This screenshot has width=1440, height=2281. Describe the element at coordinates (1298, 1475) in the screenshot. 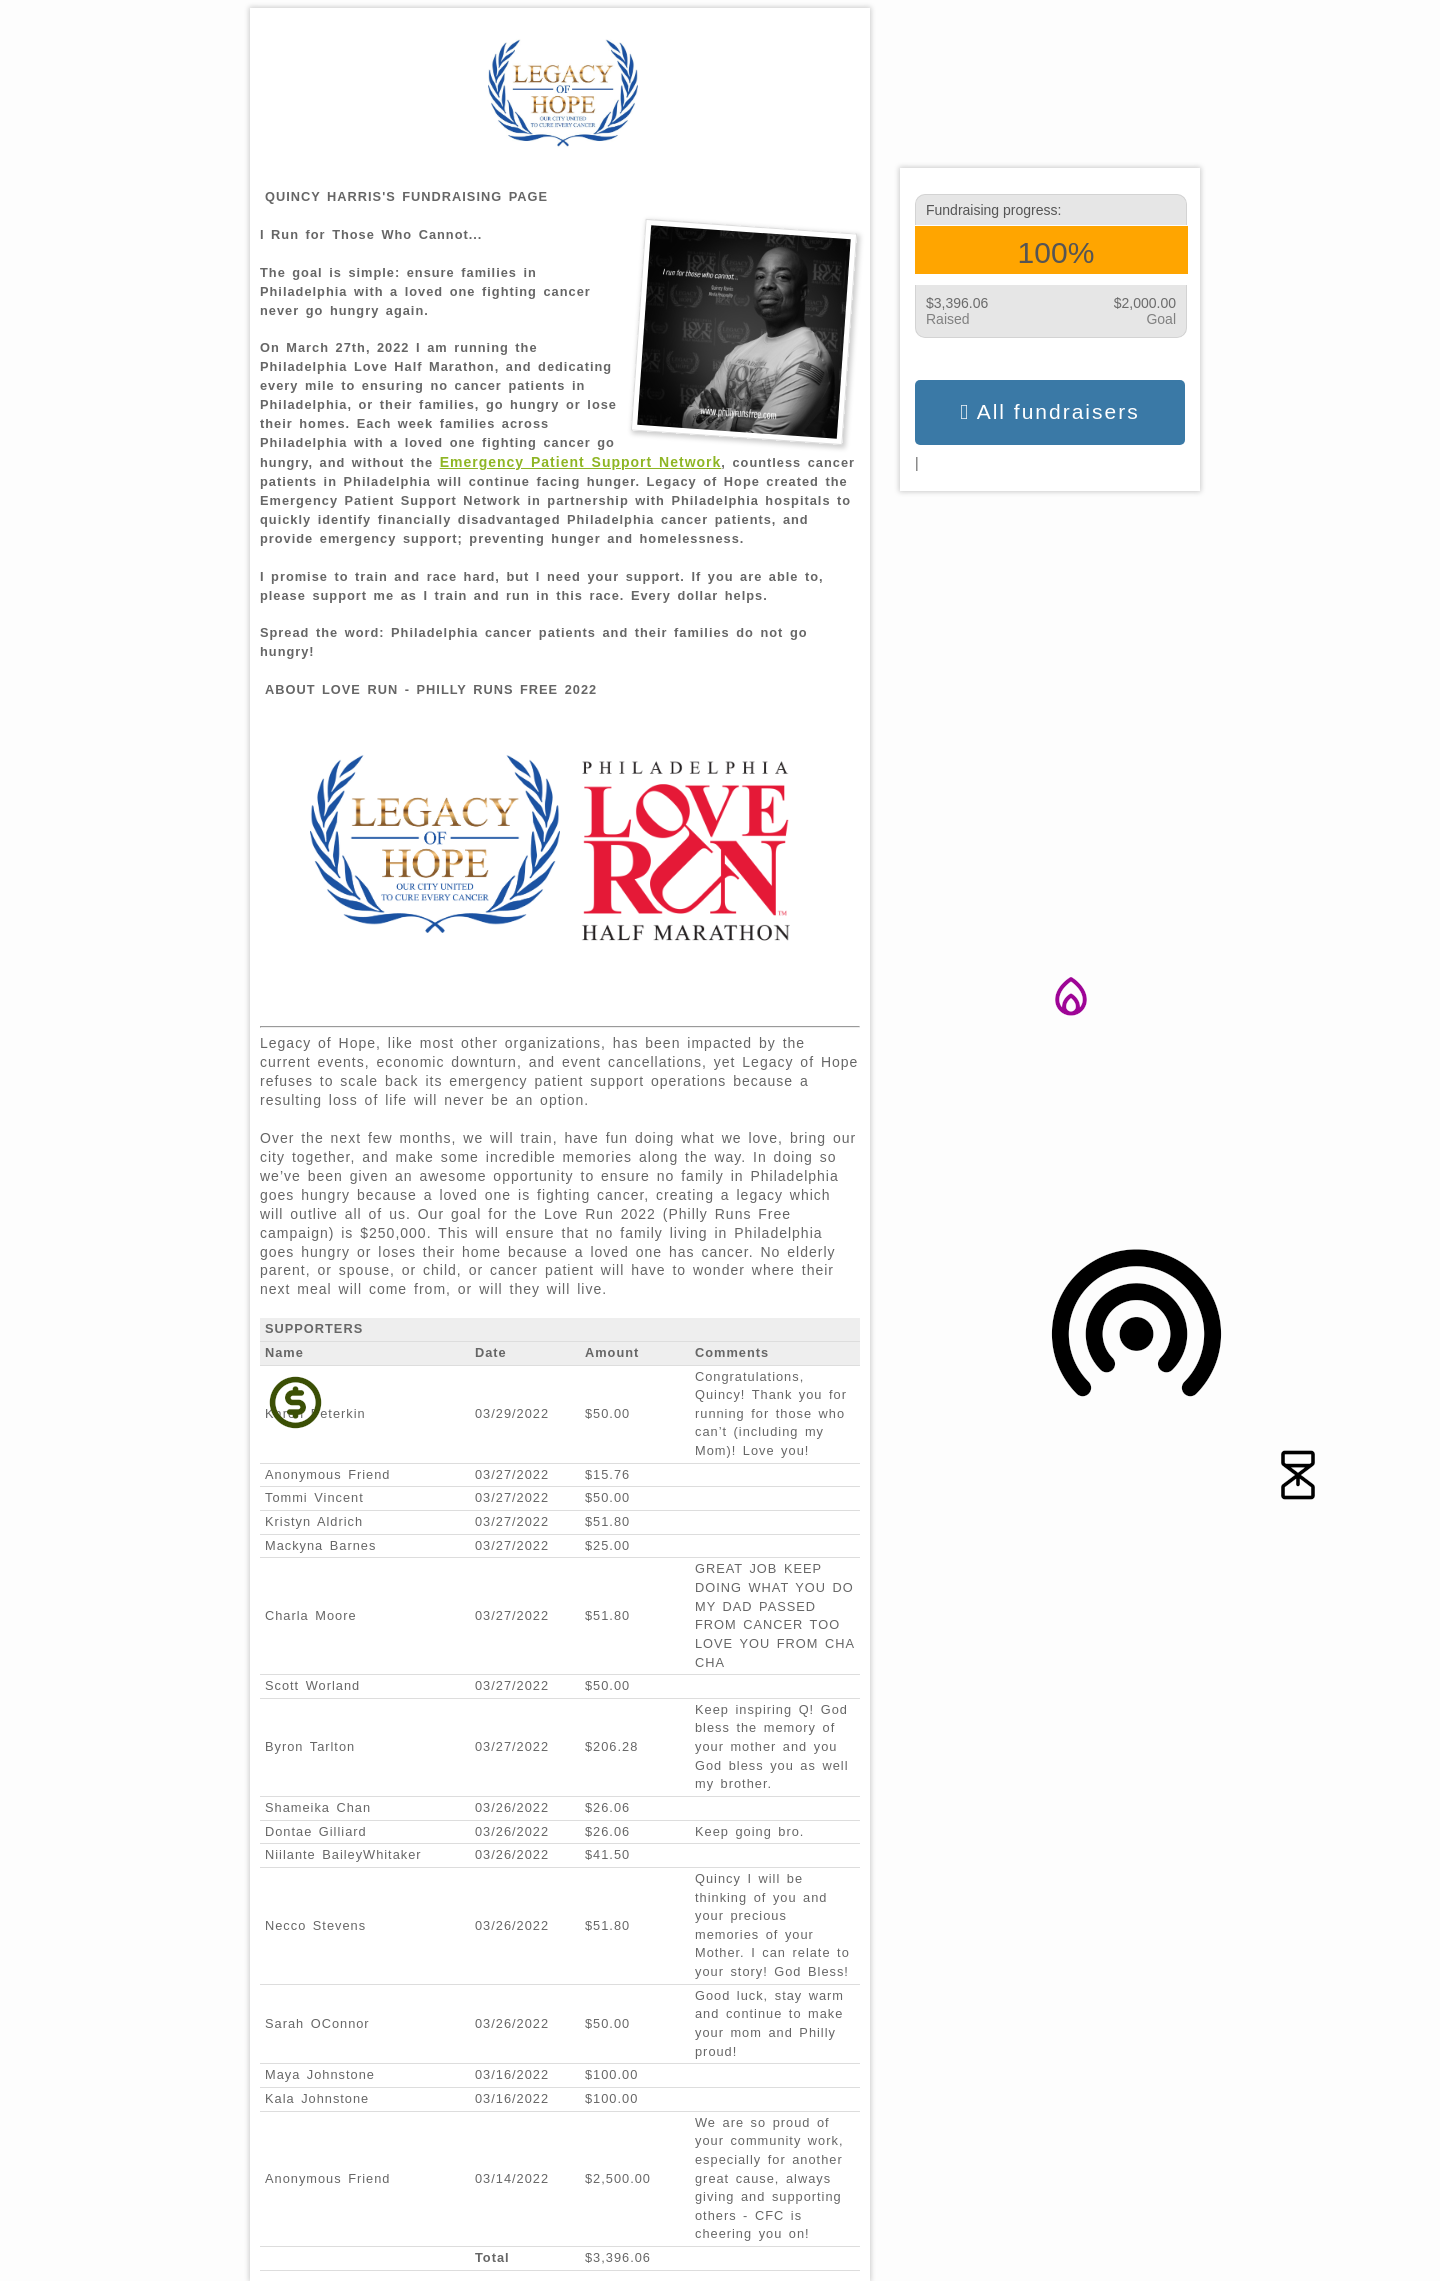

I see `indicates a process is in progress` at that location.